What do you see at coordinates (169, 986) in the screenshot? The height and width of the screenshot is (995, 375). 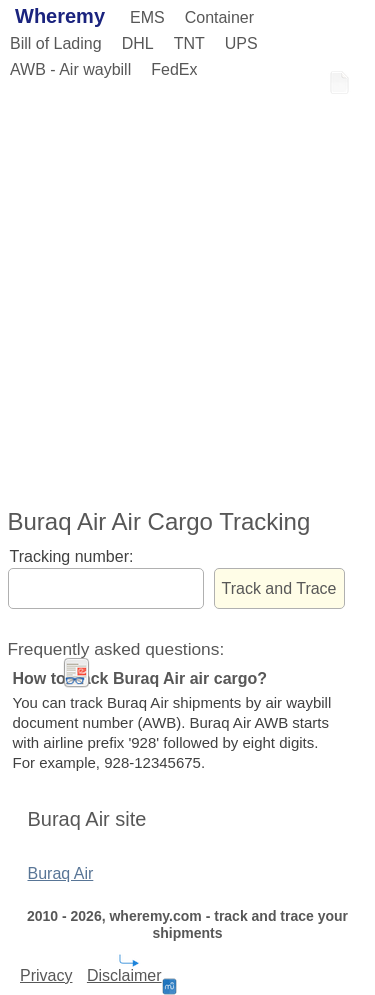 I see `a MuseScore 3 music notation file` at bounding box center [169, 986].